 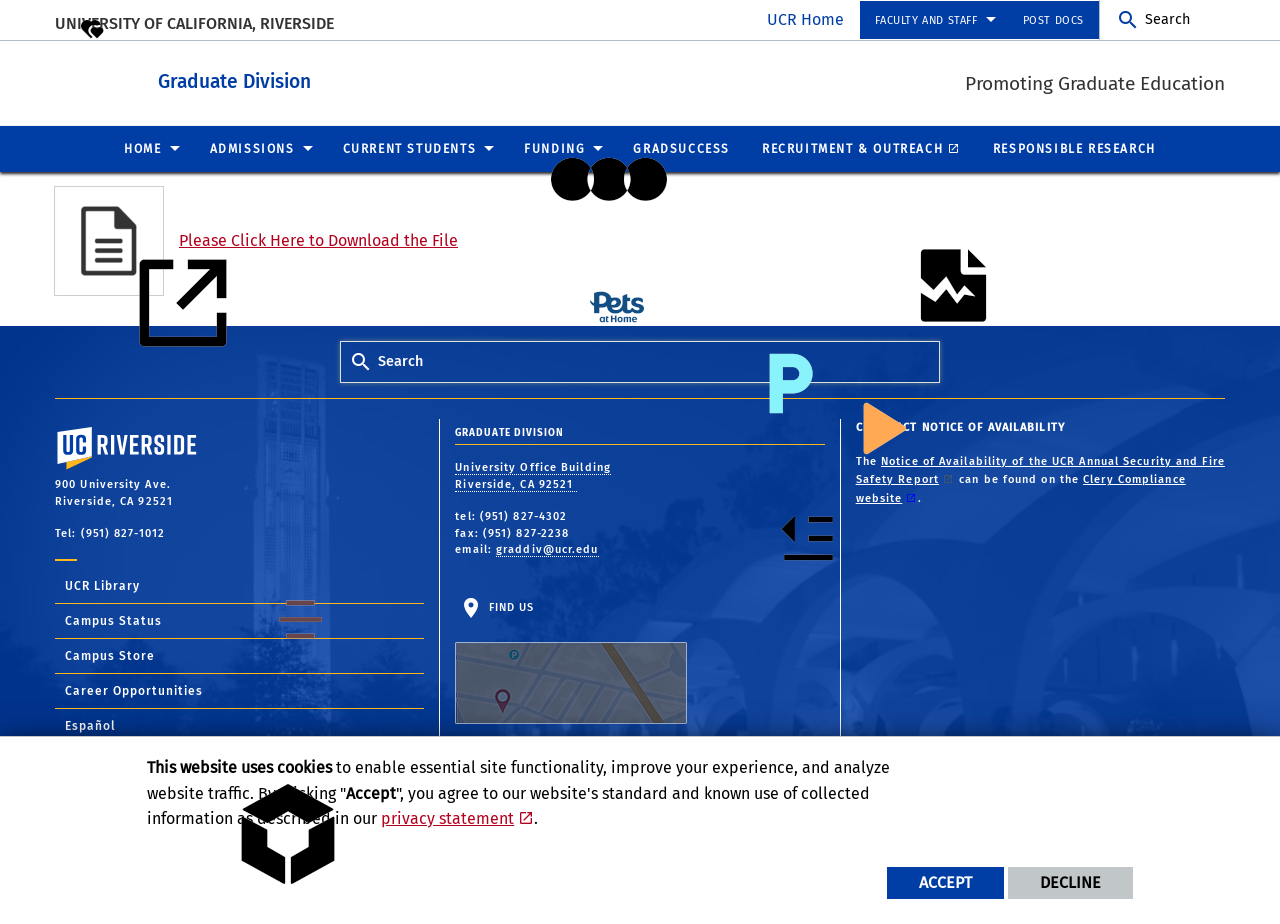 I want to click on add to favorites or liked items, so click(x=92, y=29).